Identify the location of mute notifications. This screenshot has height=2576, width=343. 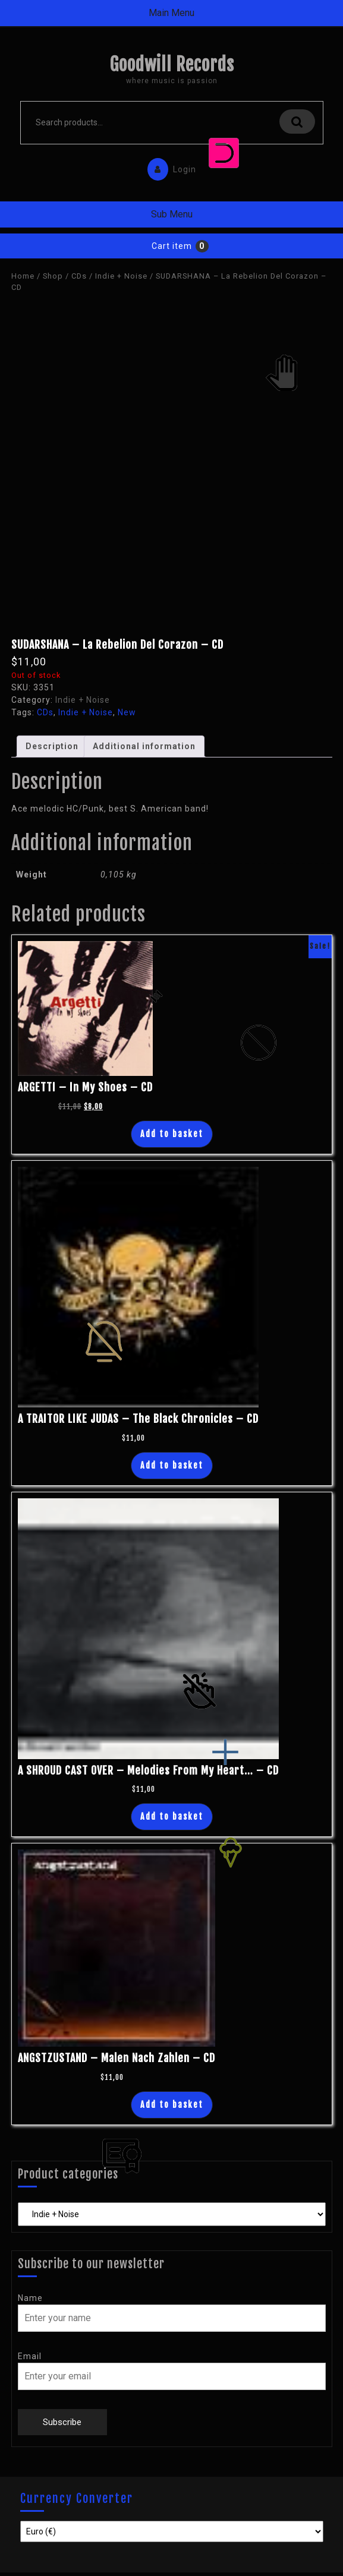
(105, 1341).